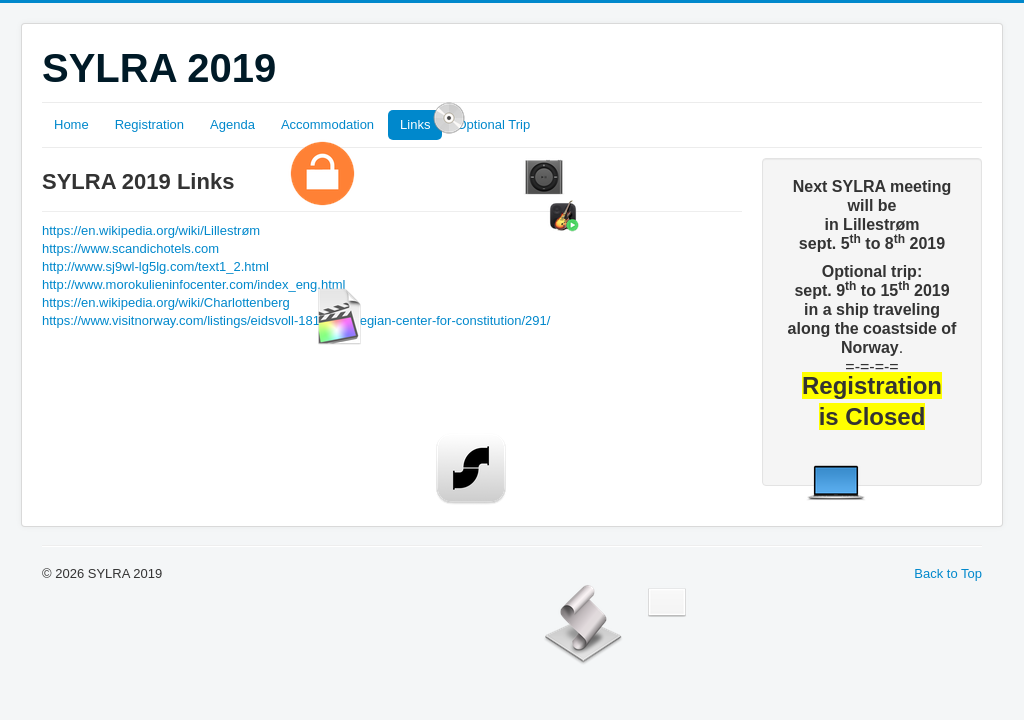  I want to click on iPod shuffle device in space gray, so click(544, 177).